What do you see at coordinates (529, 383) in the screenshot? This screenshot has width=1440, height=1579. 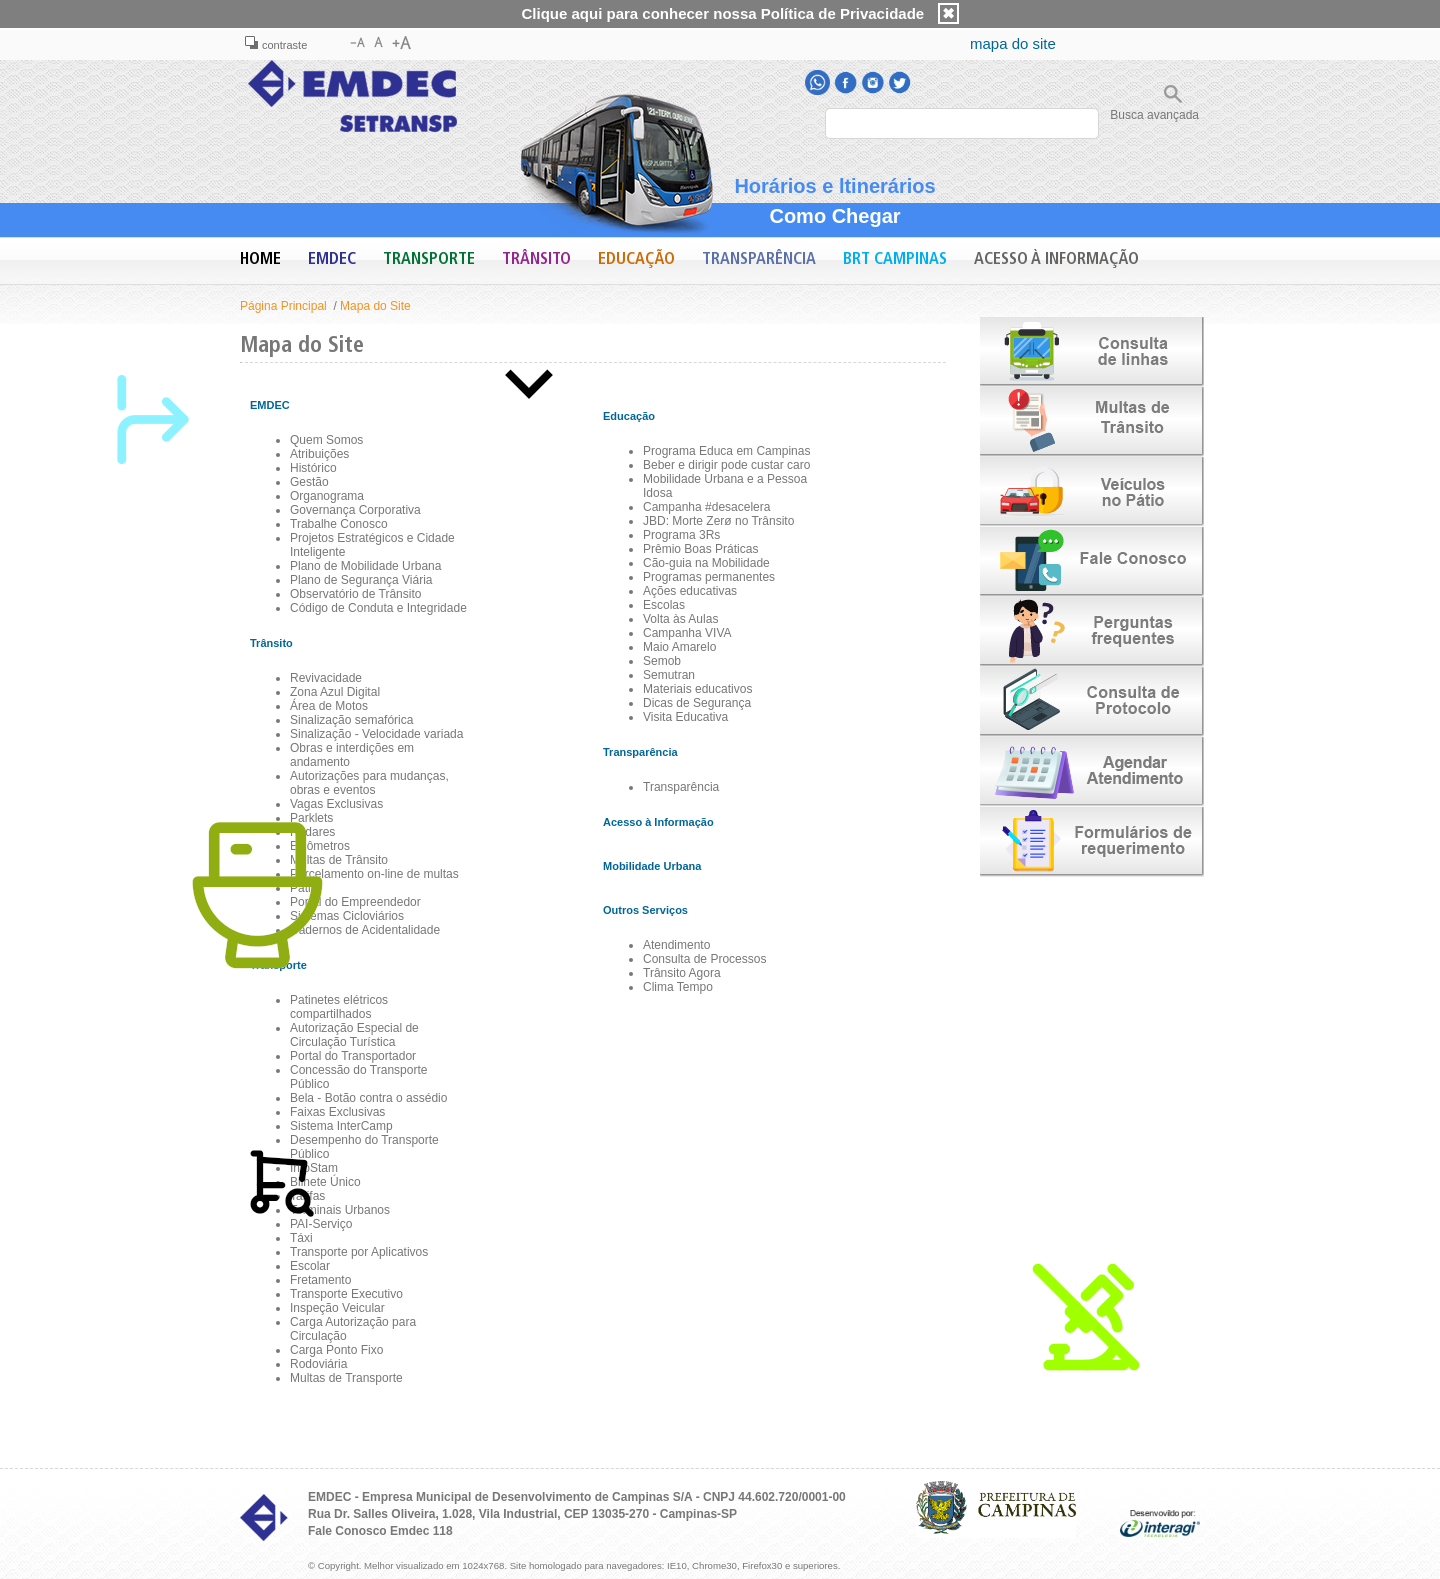 I see `expand a collapsed section or dropdown menu` at bounding box center [529, 383].